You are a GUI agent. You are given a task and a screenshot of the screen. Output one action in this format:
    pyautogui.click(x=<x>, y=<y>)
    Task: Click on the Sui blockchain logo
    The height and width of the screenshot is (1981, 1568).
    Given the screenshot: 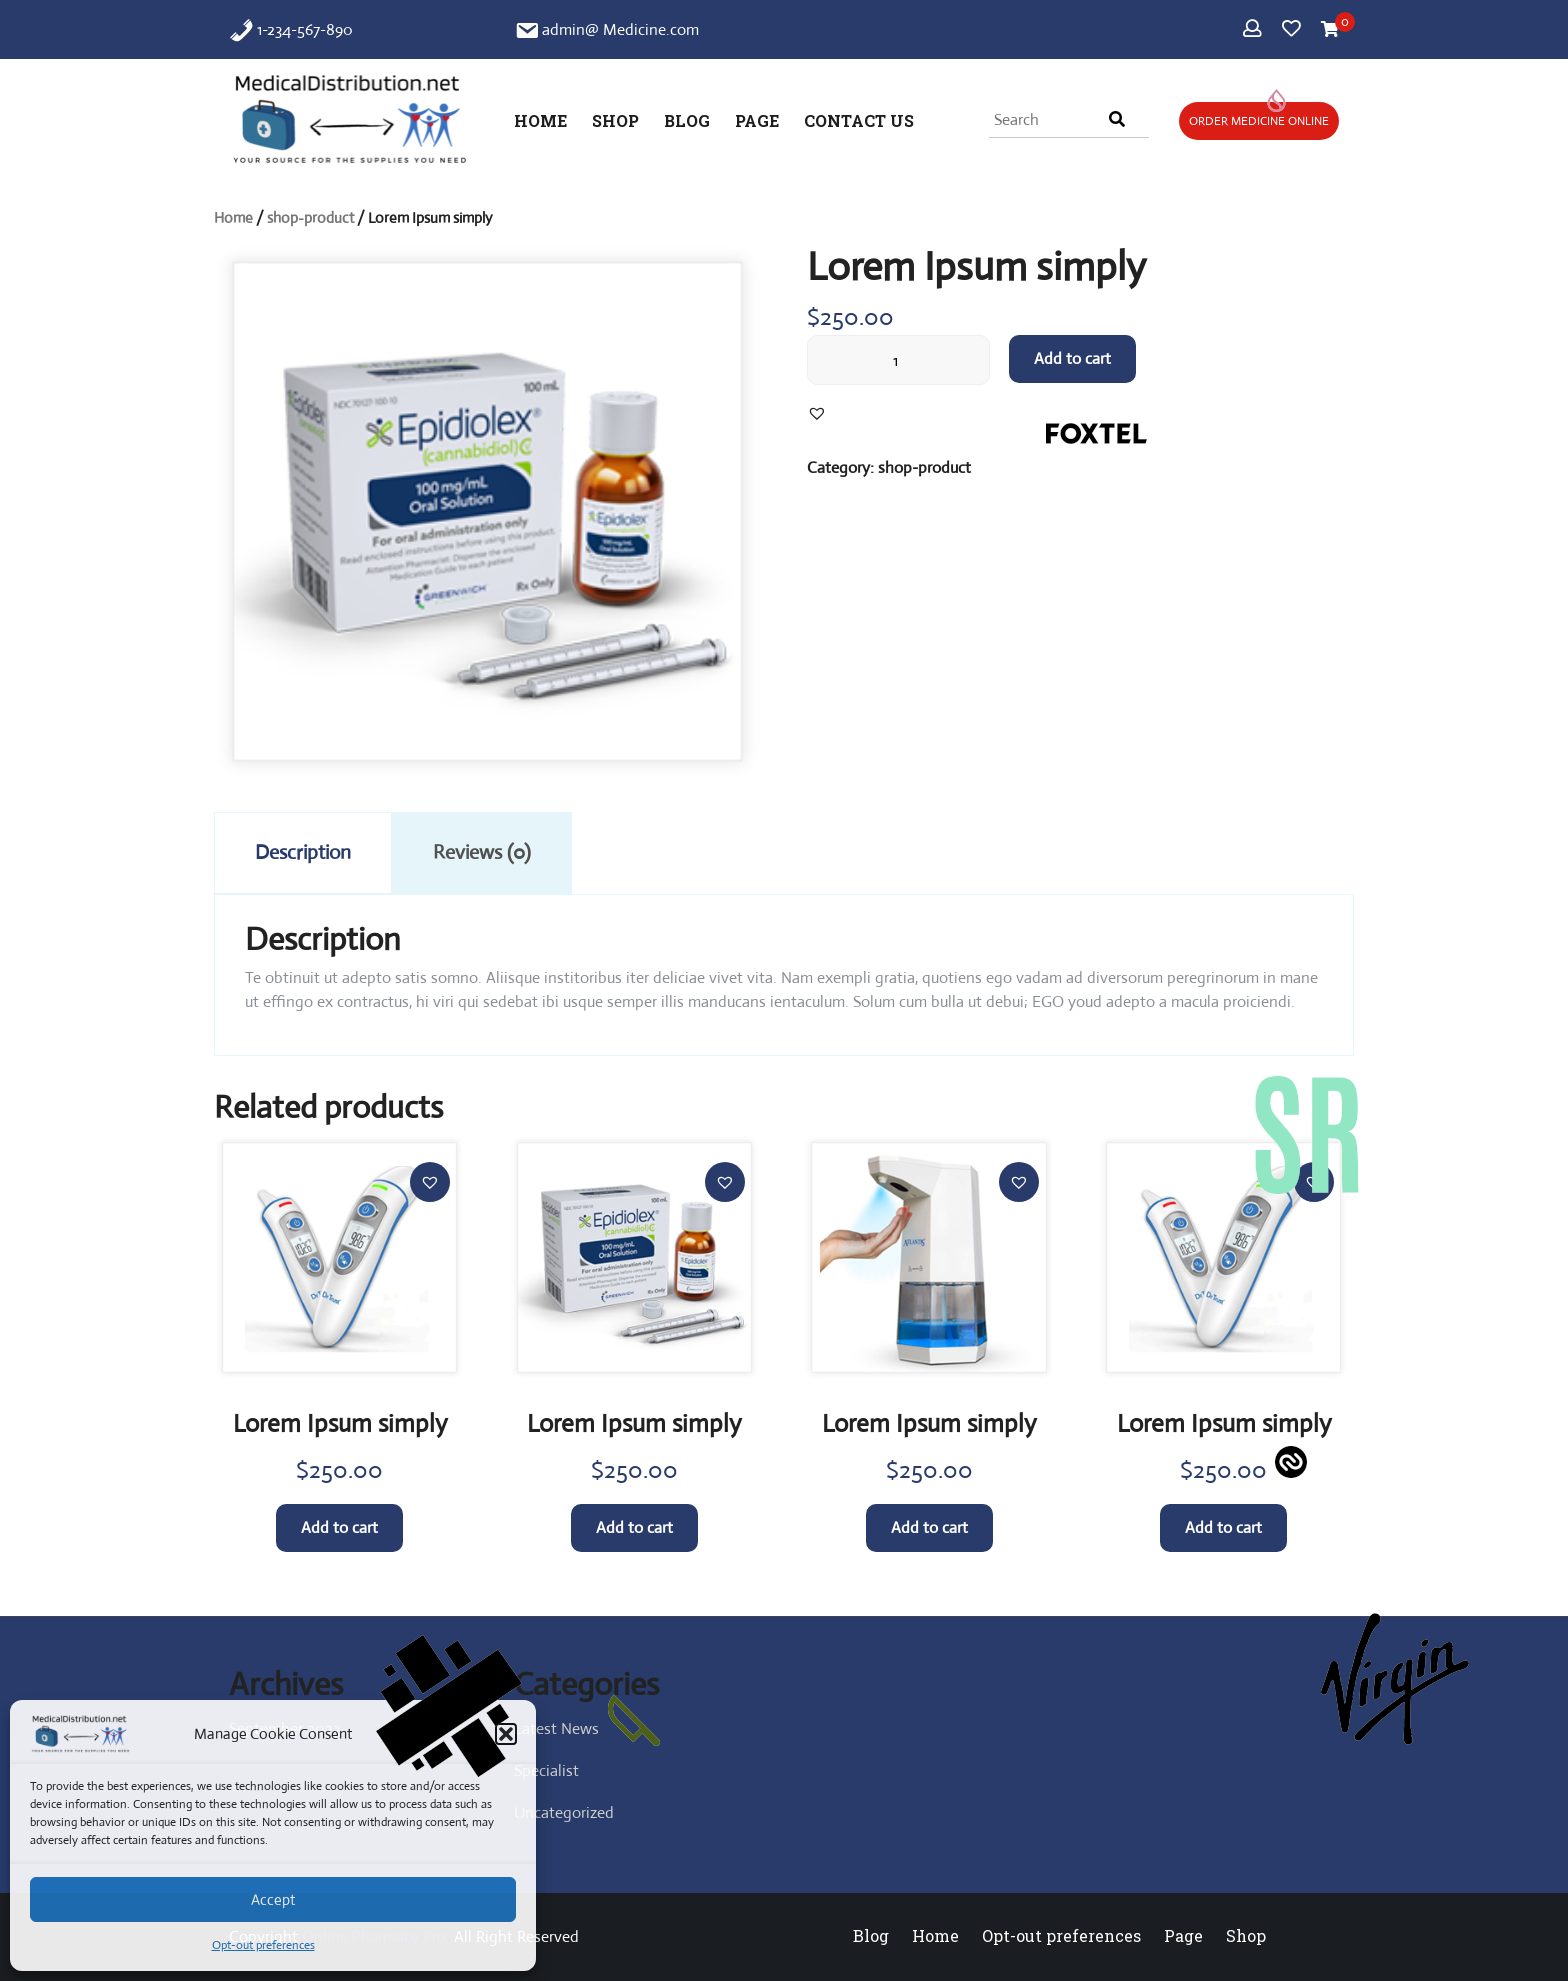 What is the action you would take?
    pyautogui.click(x=1276, y=100)
    